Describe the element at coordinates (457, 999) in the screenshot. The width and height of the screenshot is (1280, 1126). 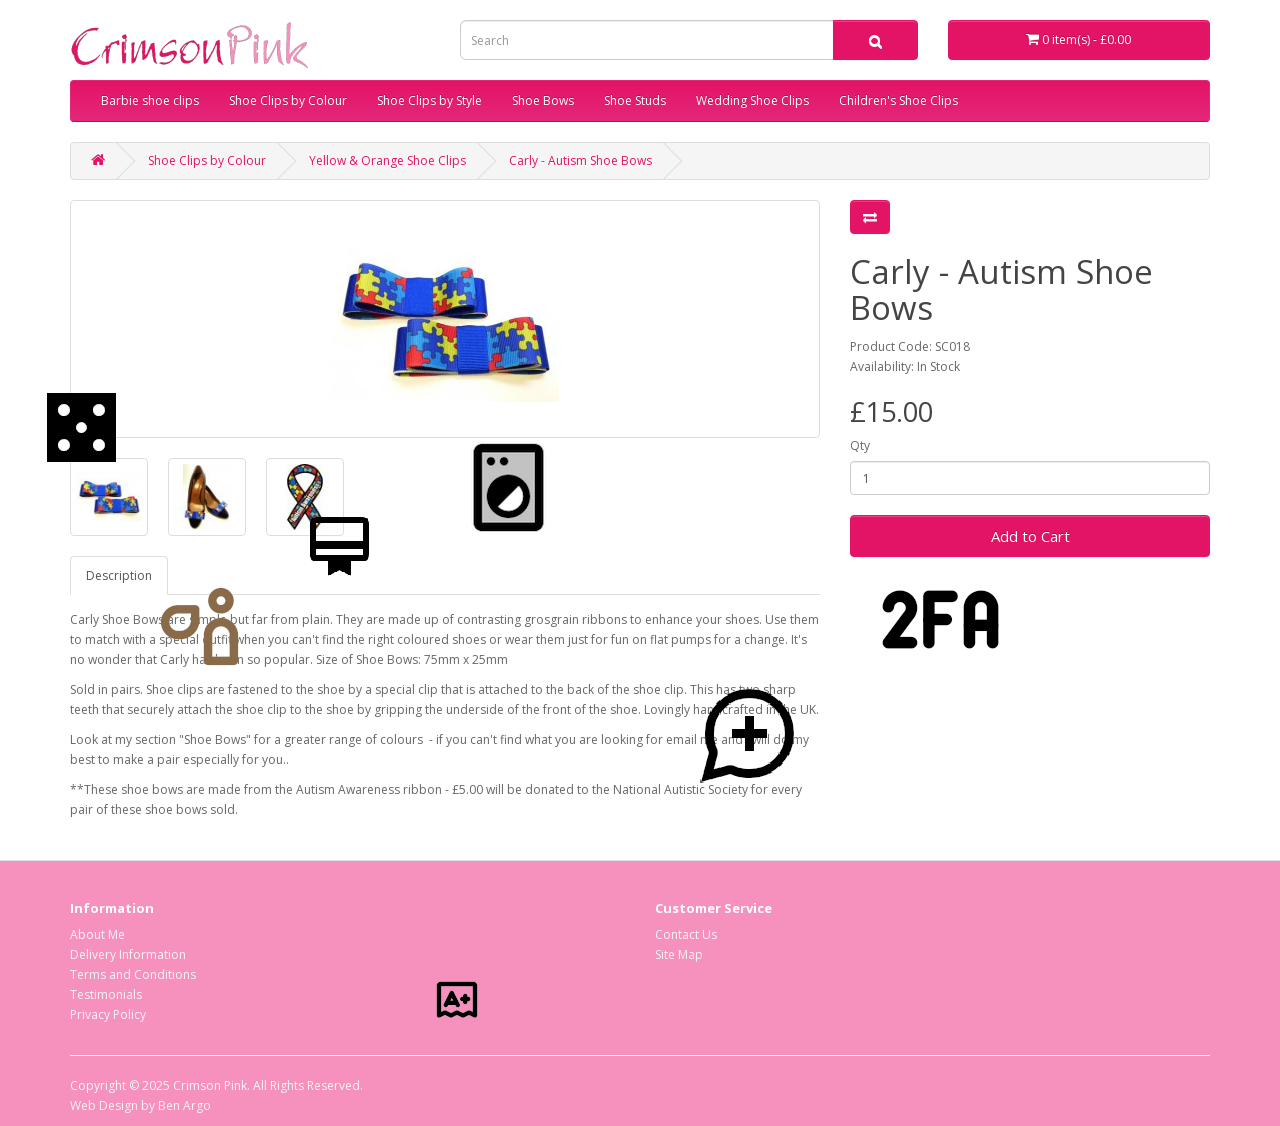
I see `view exam or test results` at that location.